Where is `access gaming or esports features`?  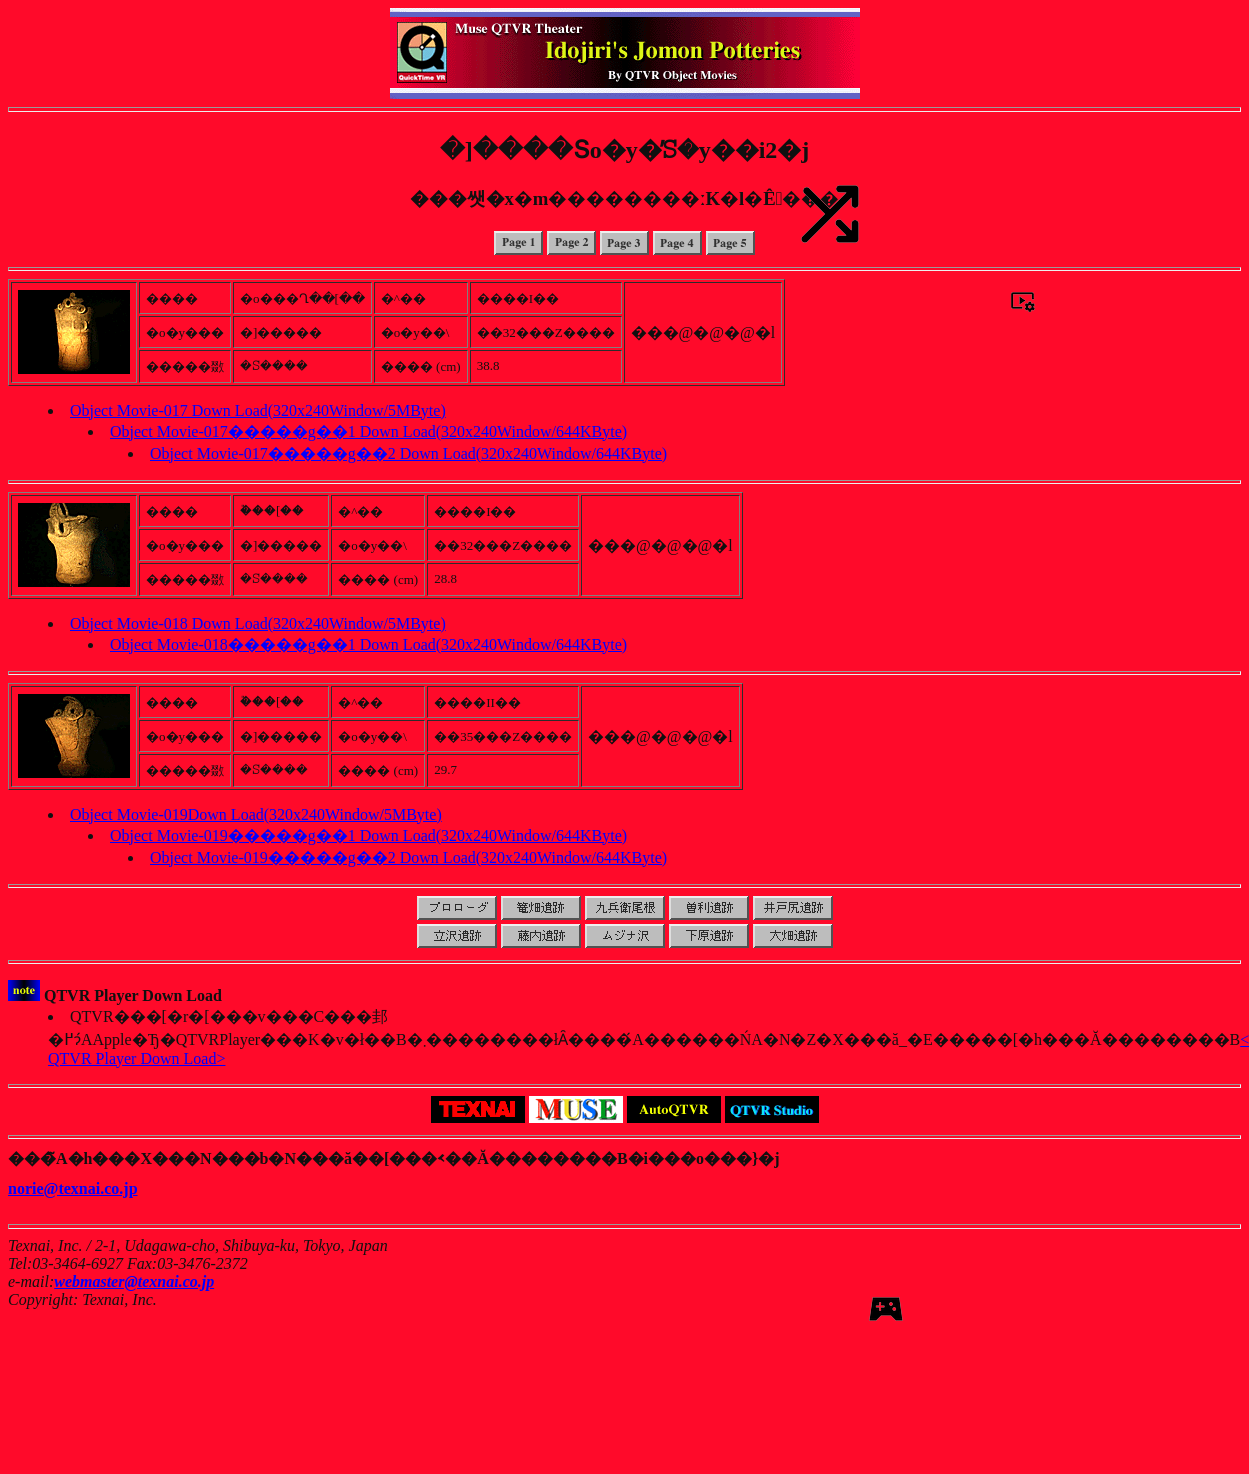 access gaming or esports features is located at coordinates (886, 1309).